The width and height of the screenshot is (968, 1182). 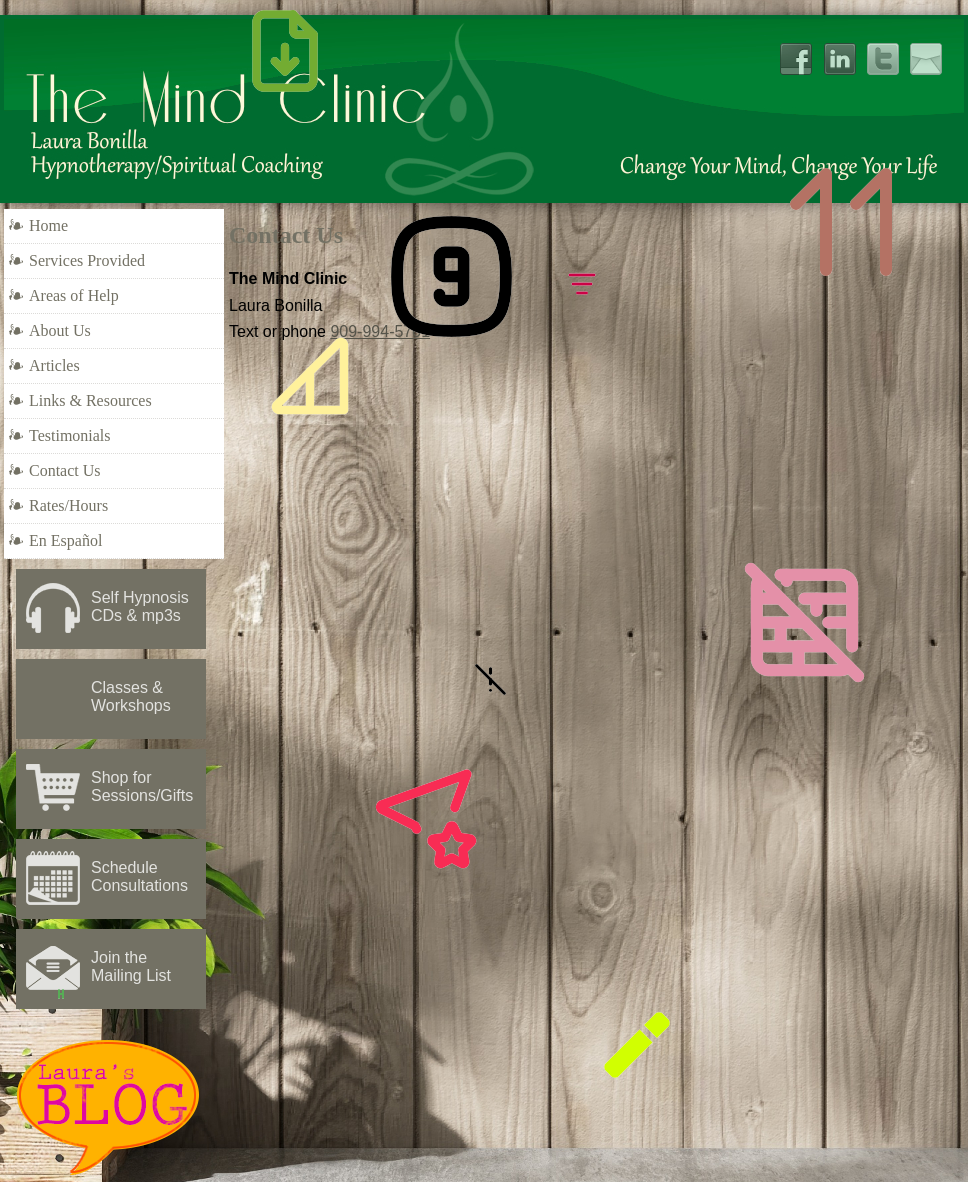 What do you see at coordinates (451, 276) in the screenshot?
I see `indicates 9 items or notifications` at bounding box center [451, 276].